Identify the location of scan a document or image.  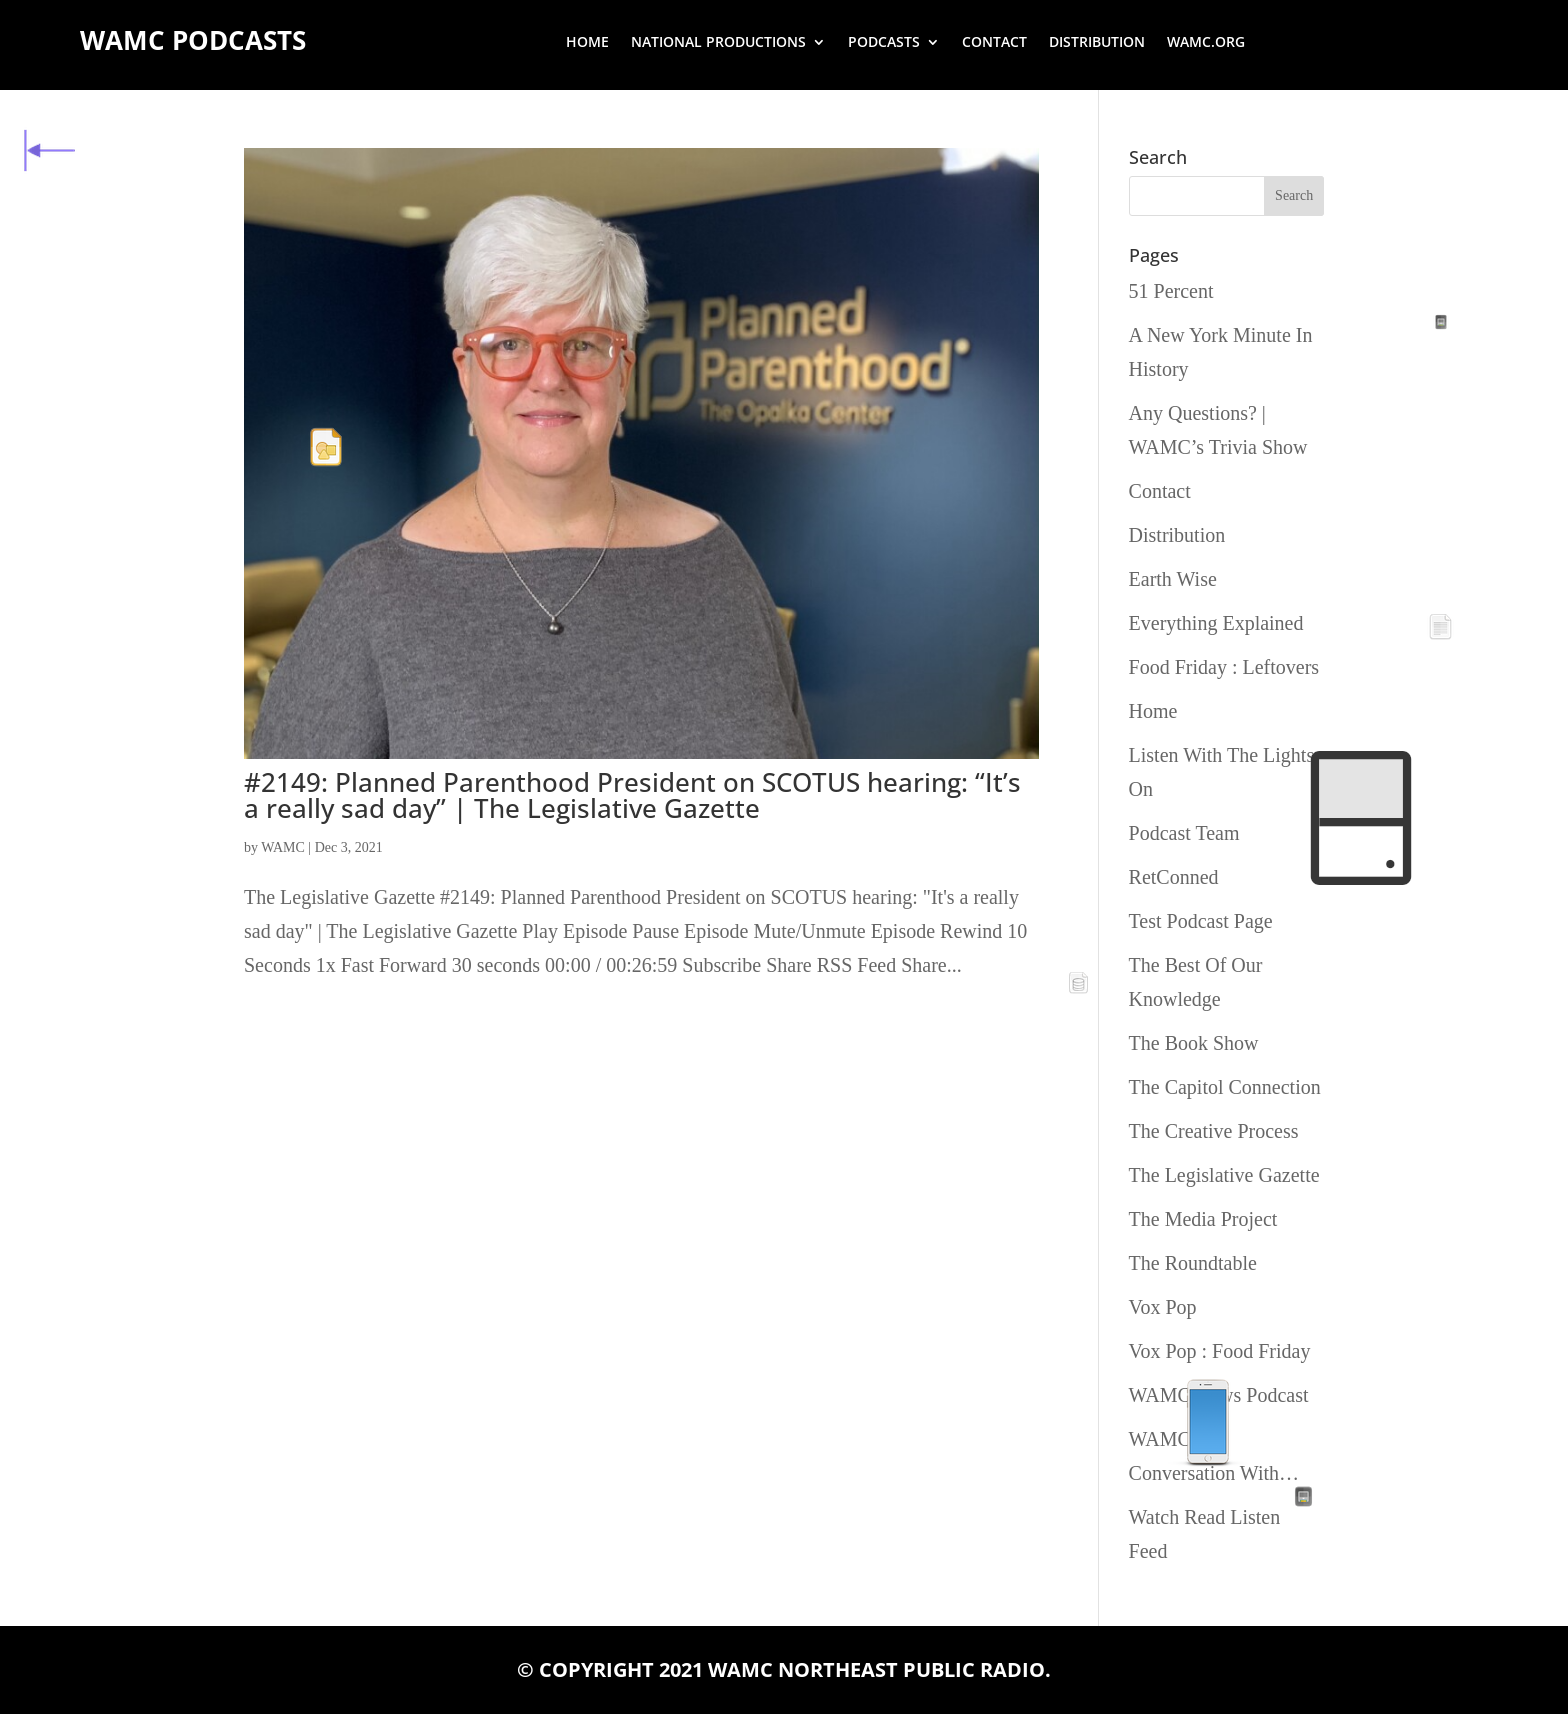
(1361, 818).